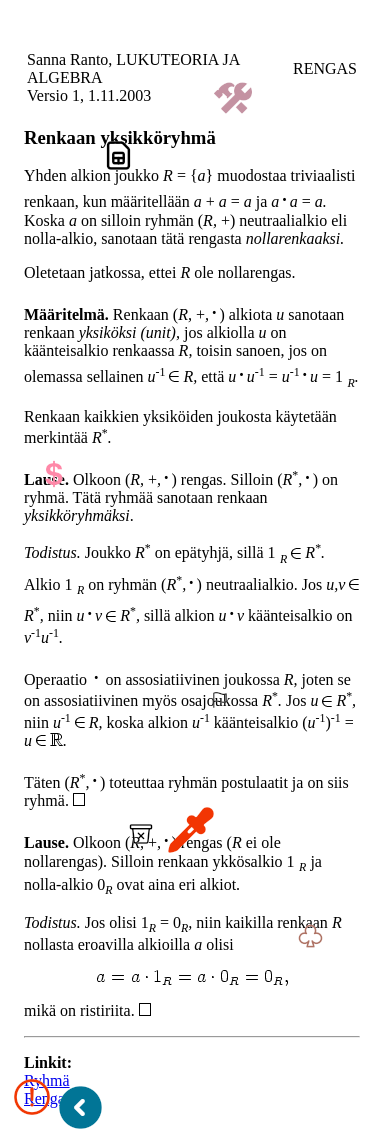  Describe the element at coordinates (310, 936) in the screenshot. I see `club suit symbol for card games` at that location.